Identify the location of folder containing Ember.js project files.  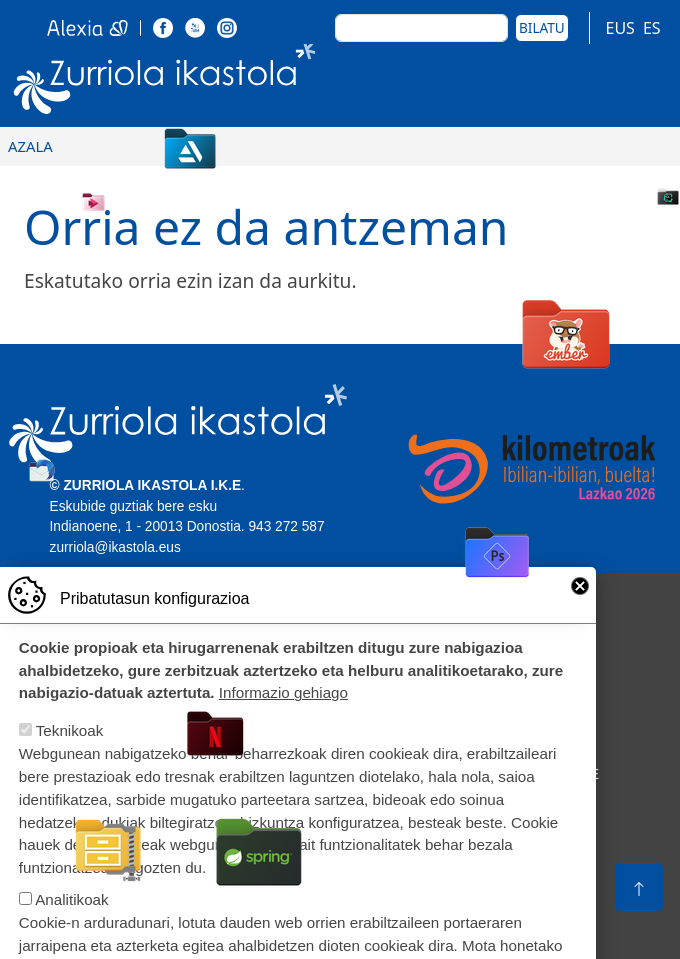
(565, 336).